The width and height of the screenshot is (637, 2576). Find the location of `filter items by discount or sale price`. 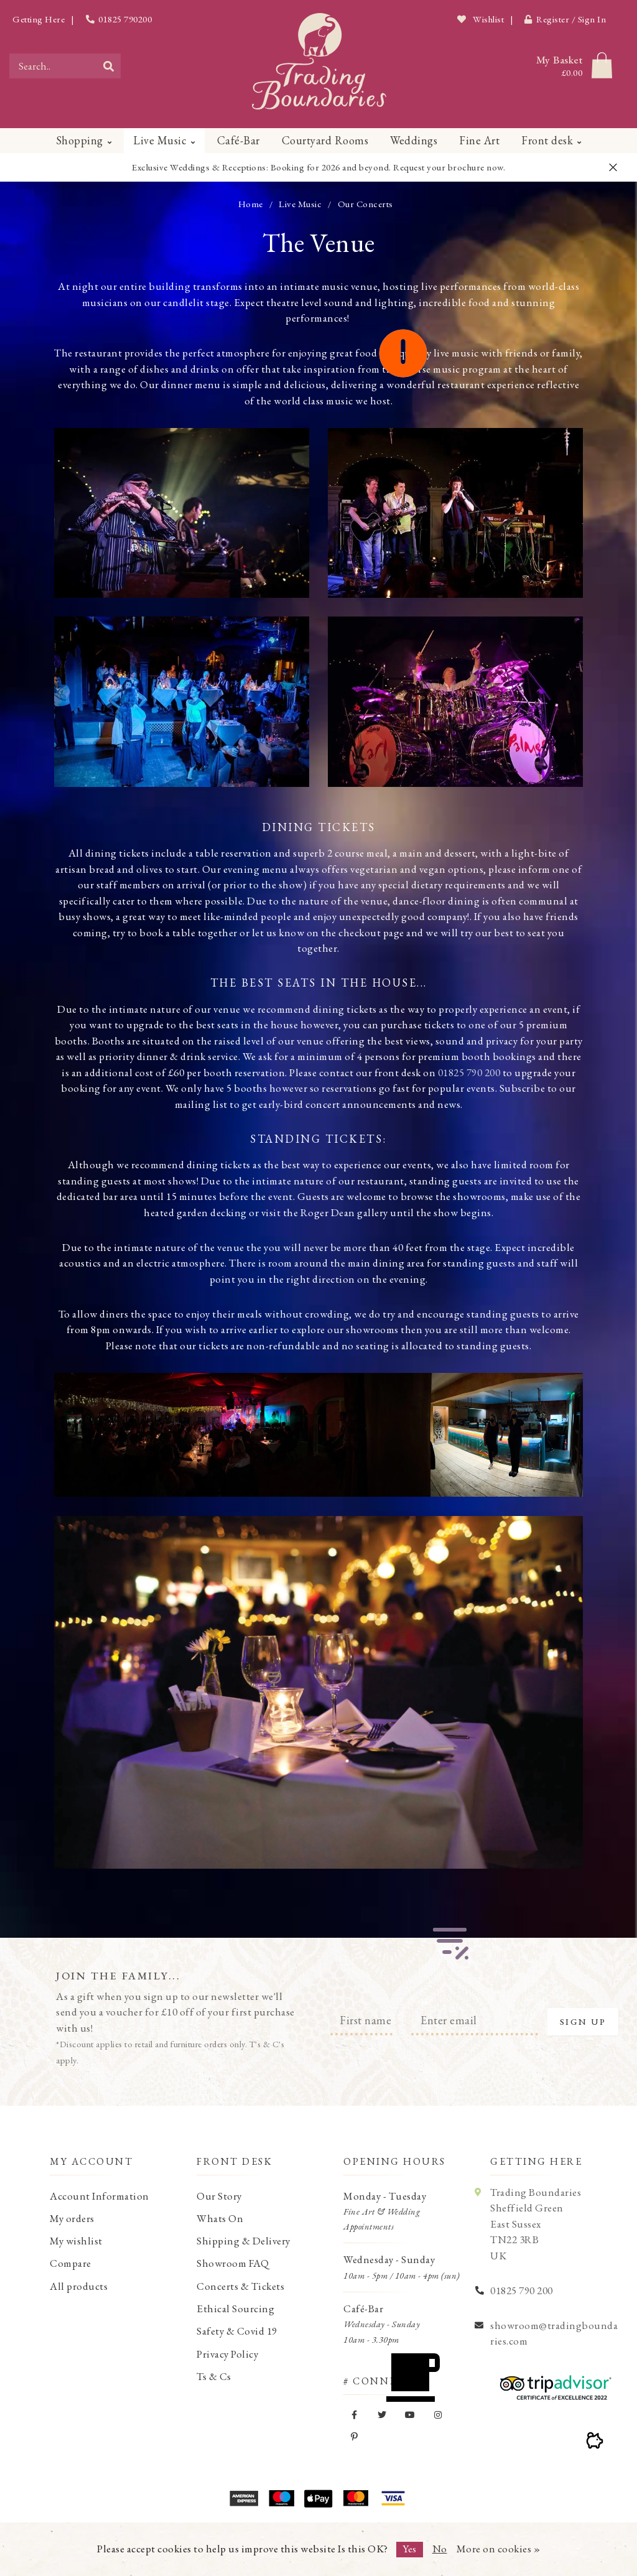

filter items by discount or sale price is located at coordinates (450, 1941).